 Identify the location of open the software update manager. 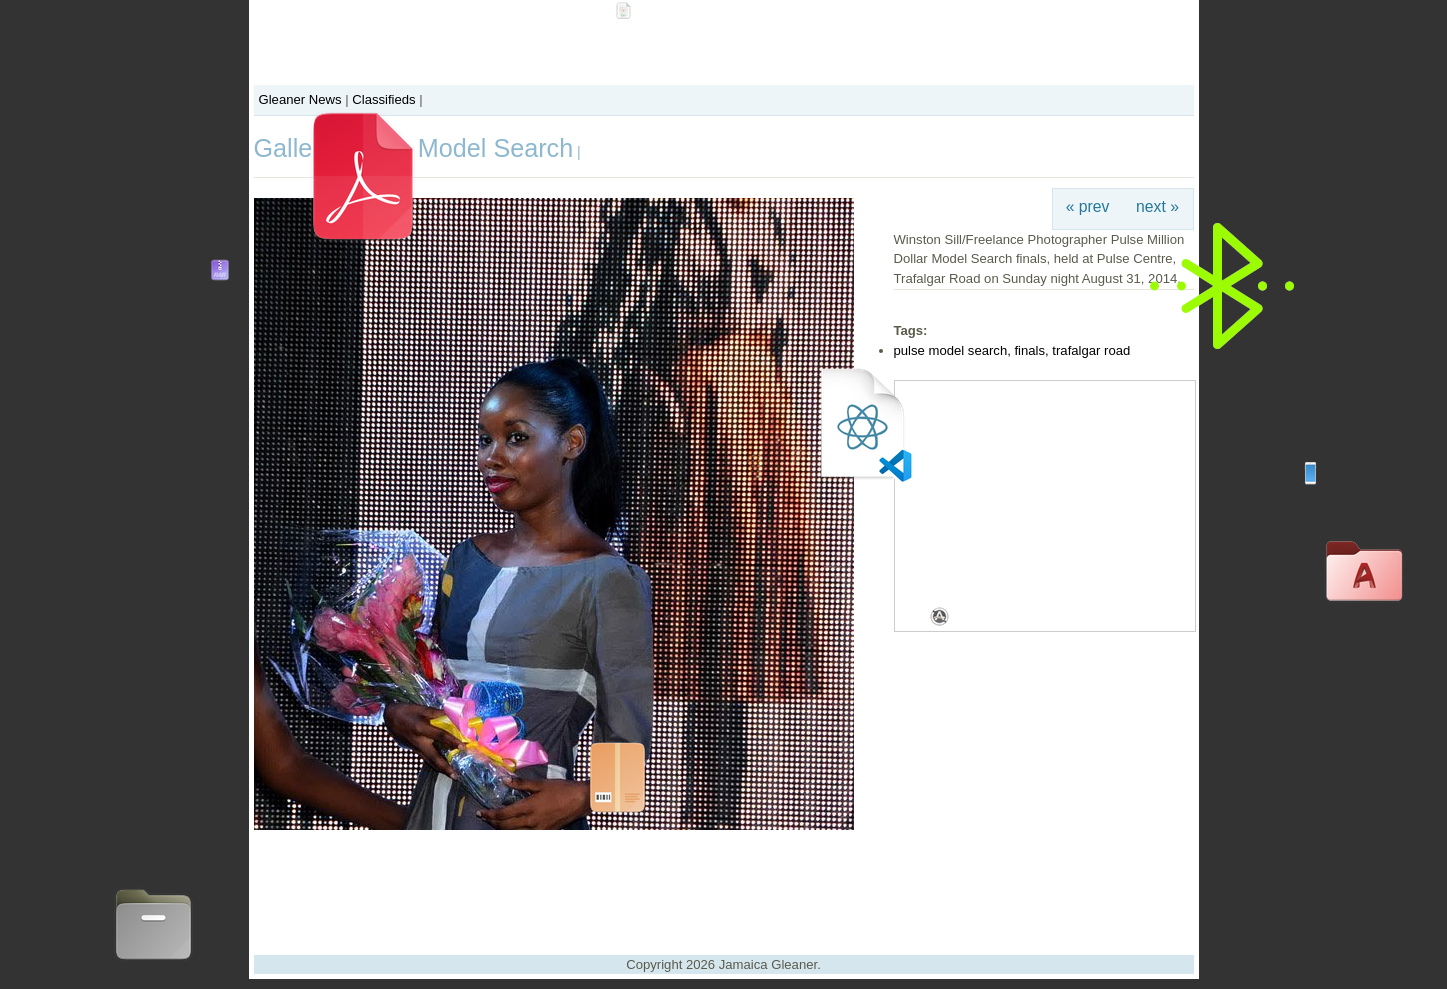
(939, 616).